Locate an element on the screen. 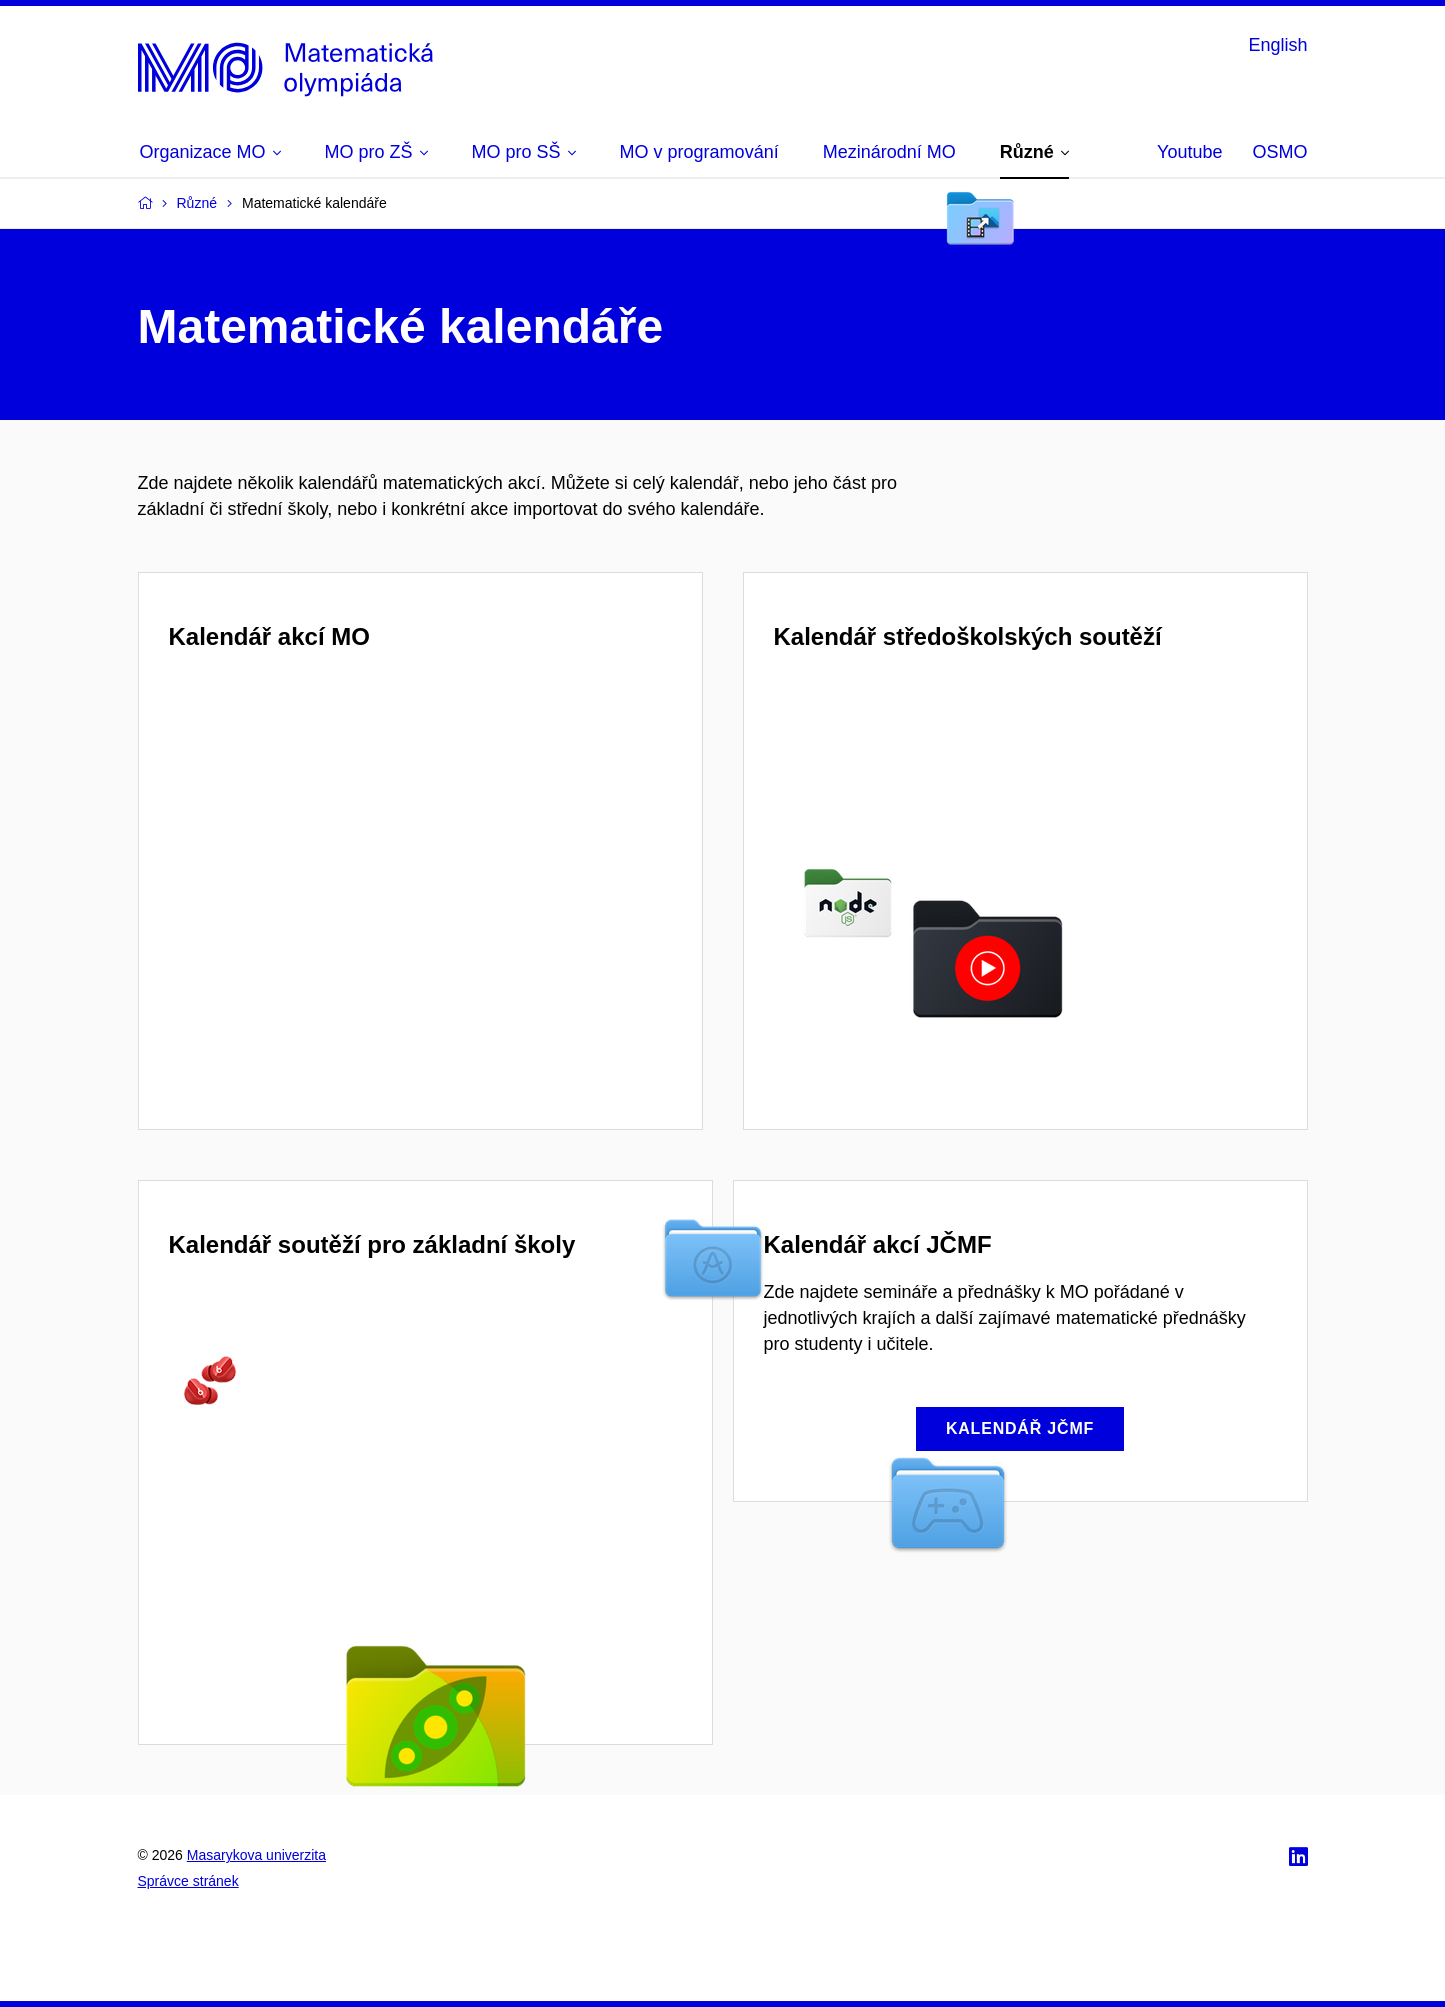 The image size is (1445, 2007). open youtube music downloads folder is located at coordinates (987, 963).